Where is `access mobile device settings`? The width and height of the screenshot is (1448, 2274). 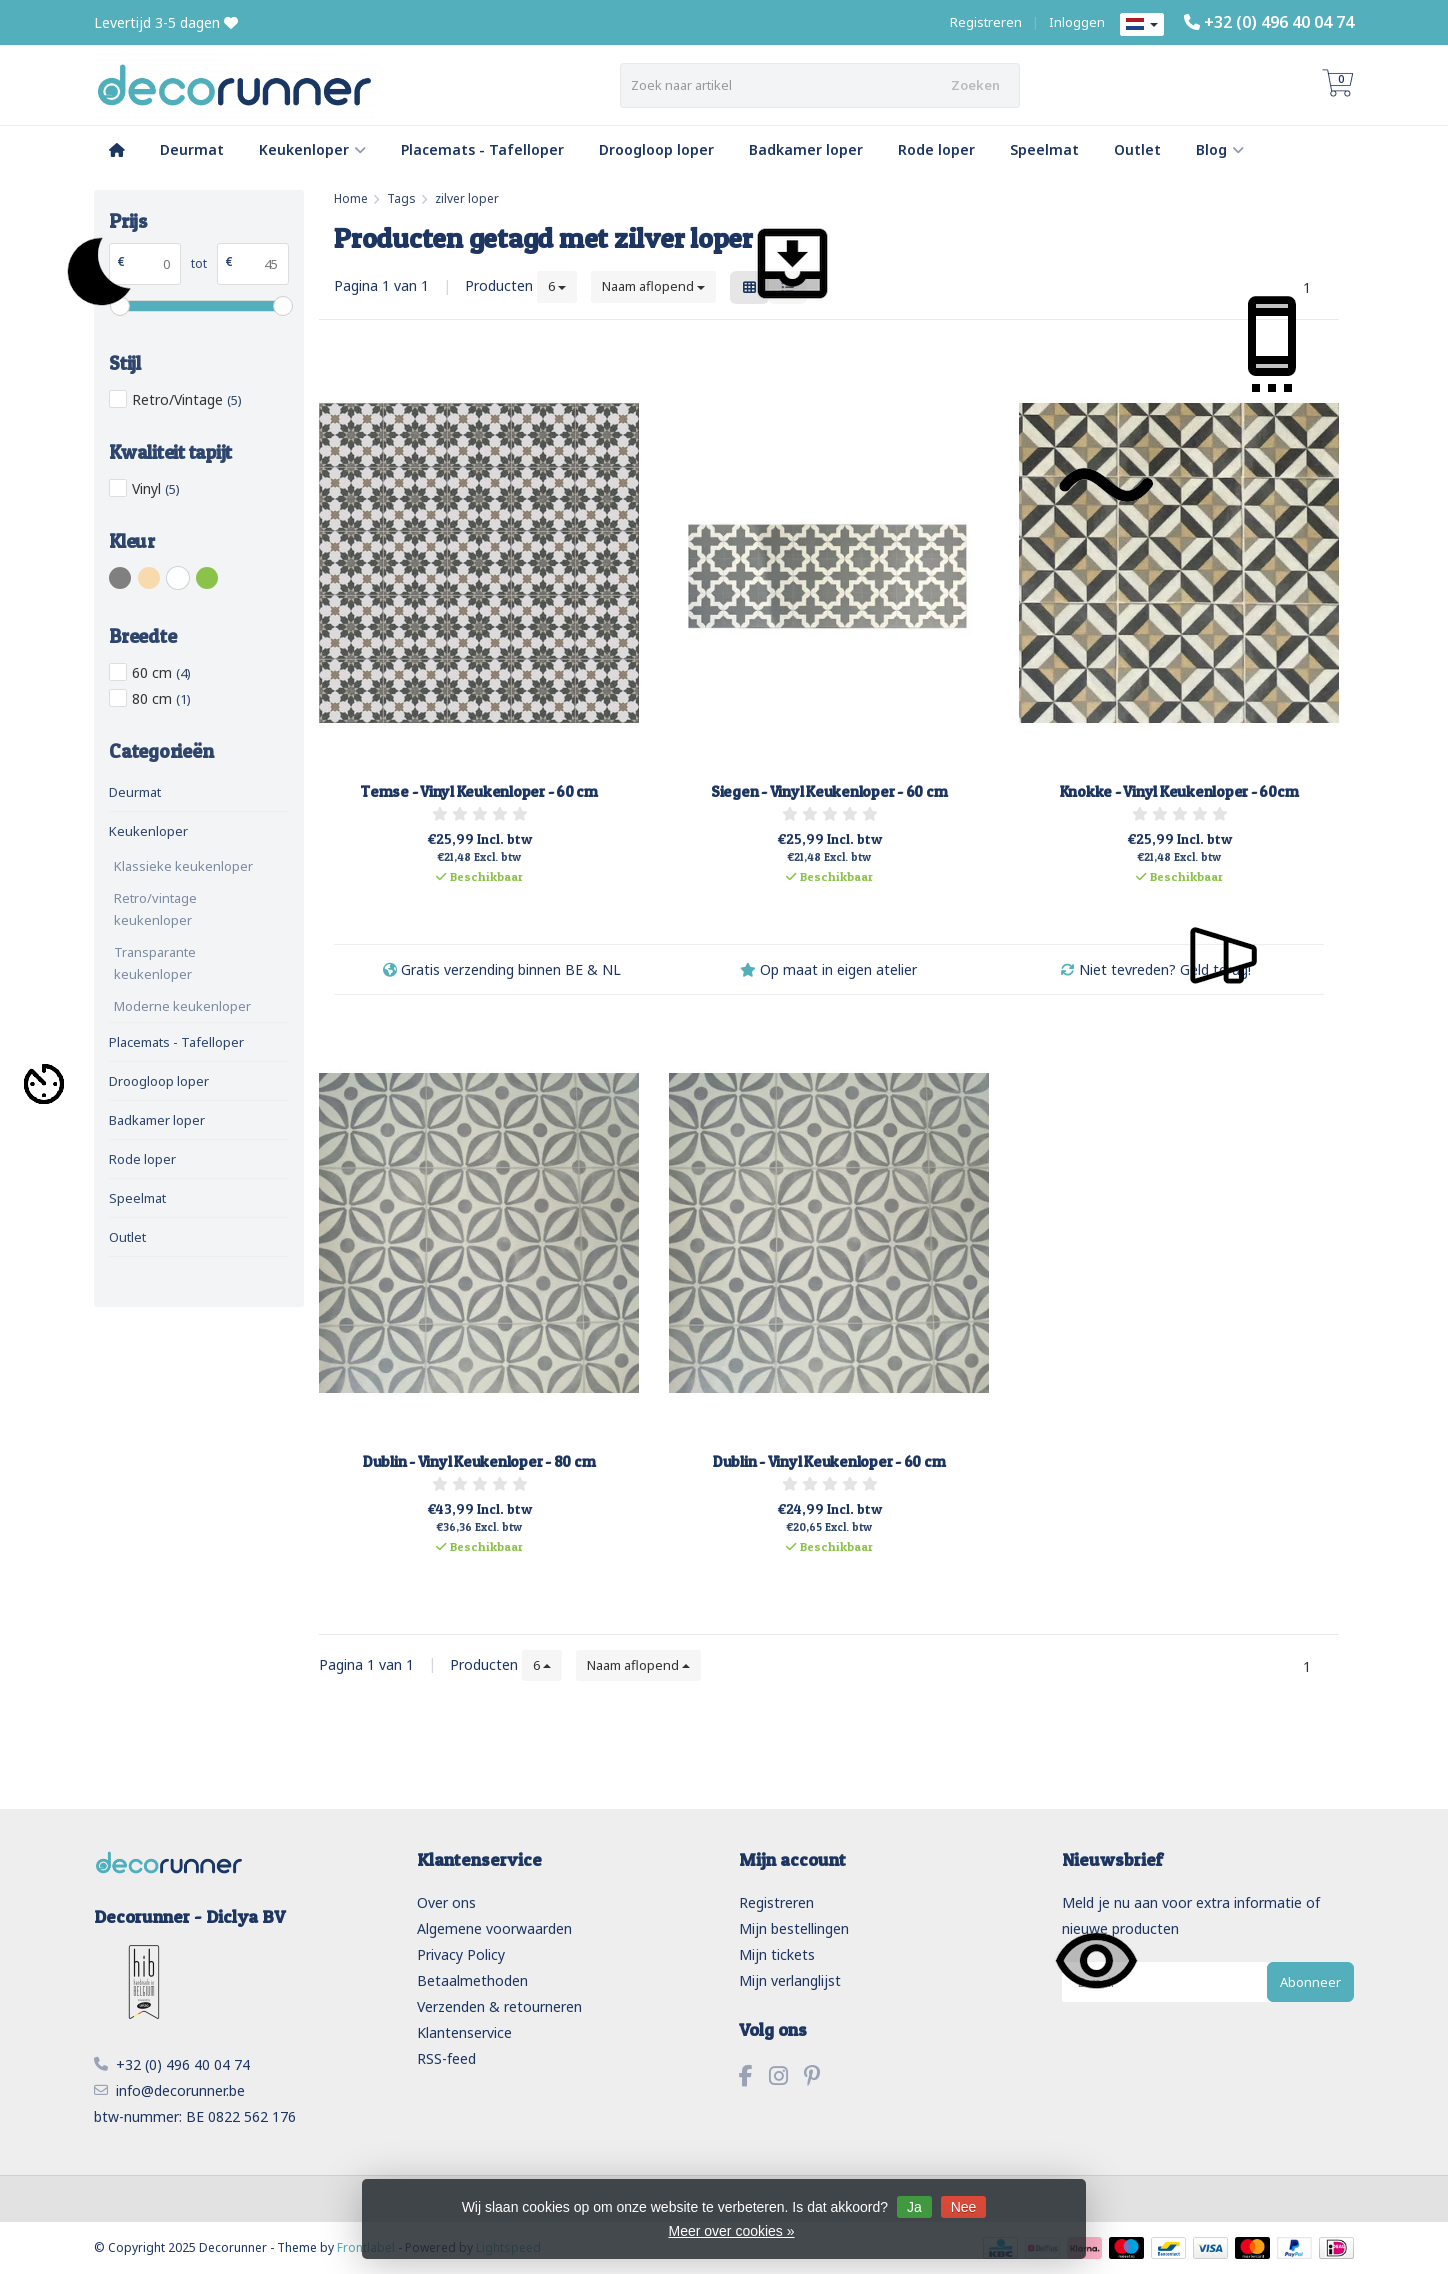 access mobile device settings is located at coordinates (1272, 344).